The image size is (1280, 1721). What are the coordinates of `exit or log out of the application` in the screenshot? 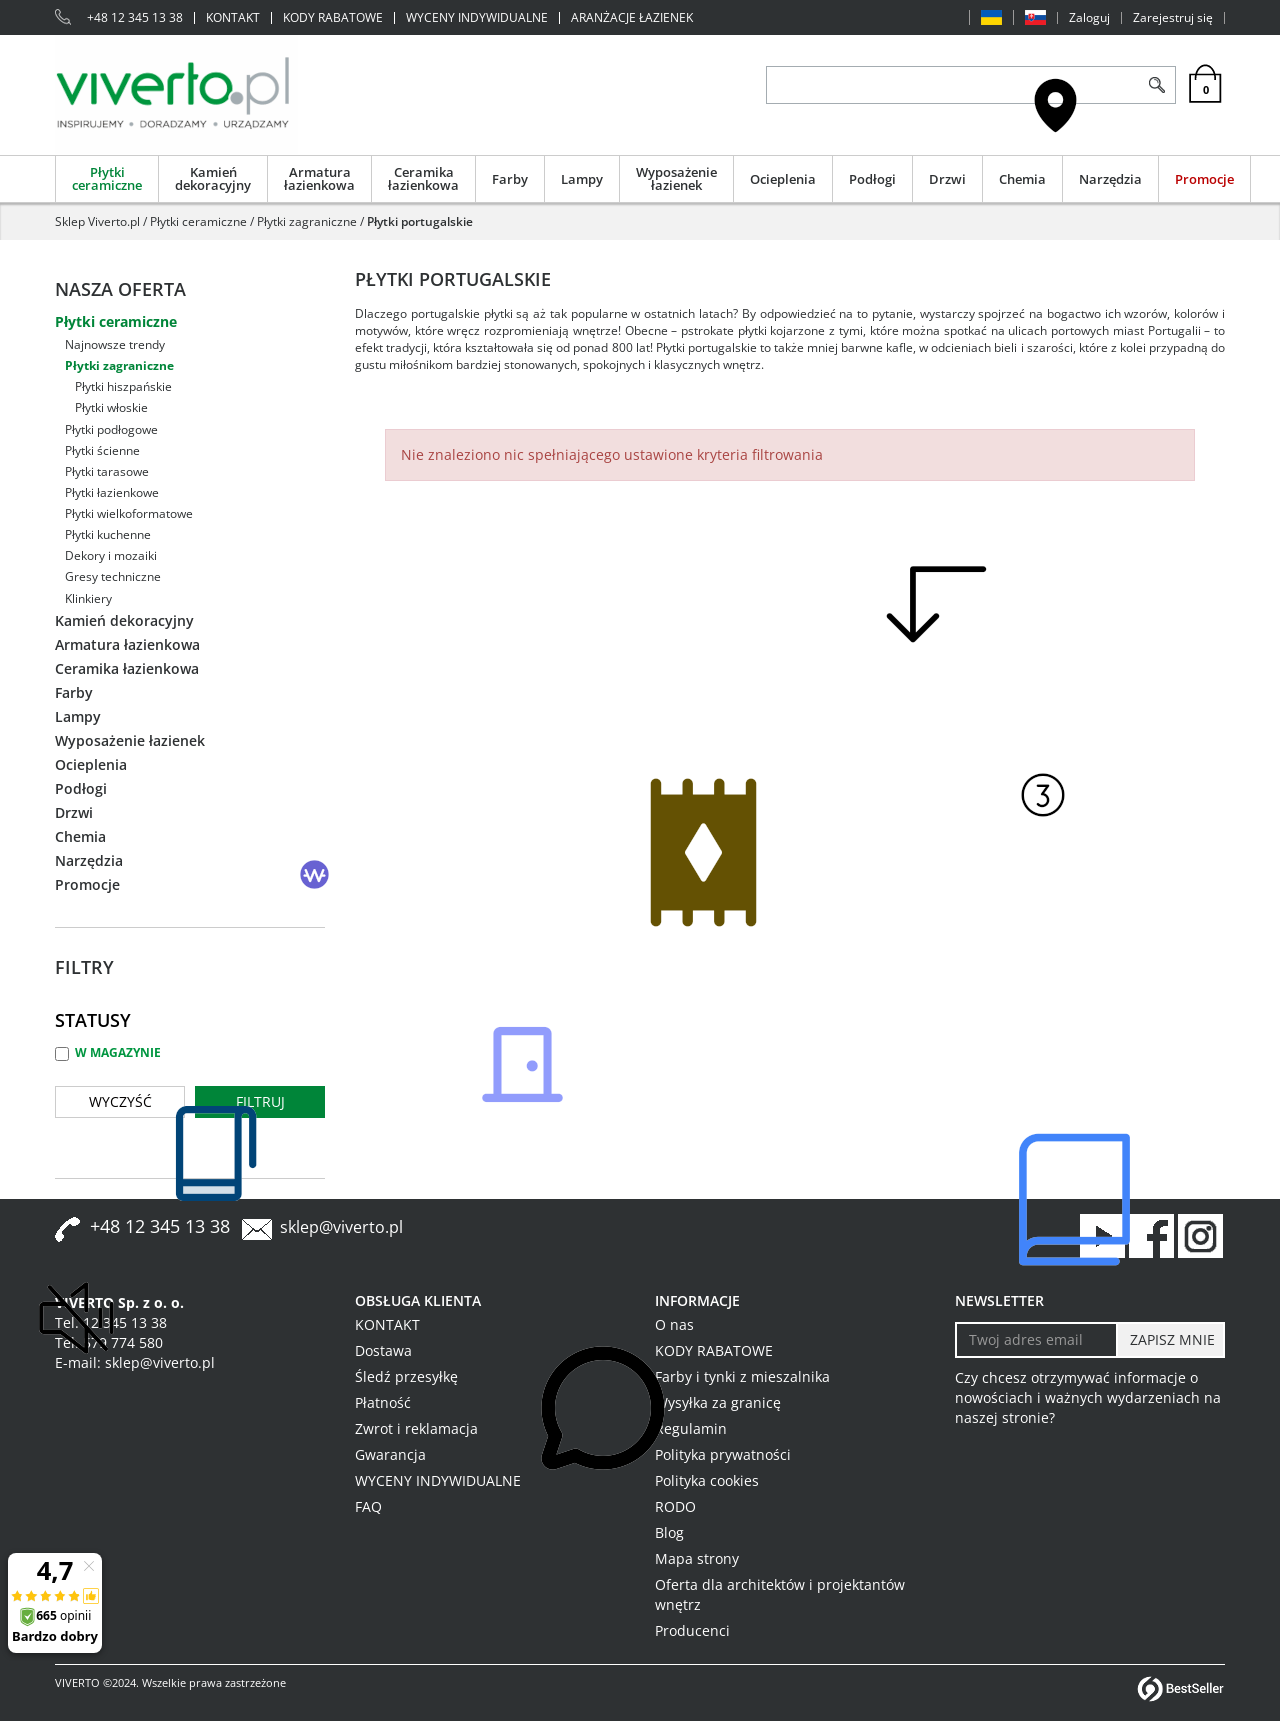 It's located at (522, 1064).